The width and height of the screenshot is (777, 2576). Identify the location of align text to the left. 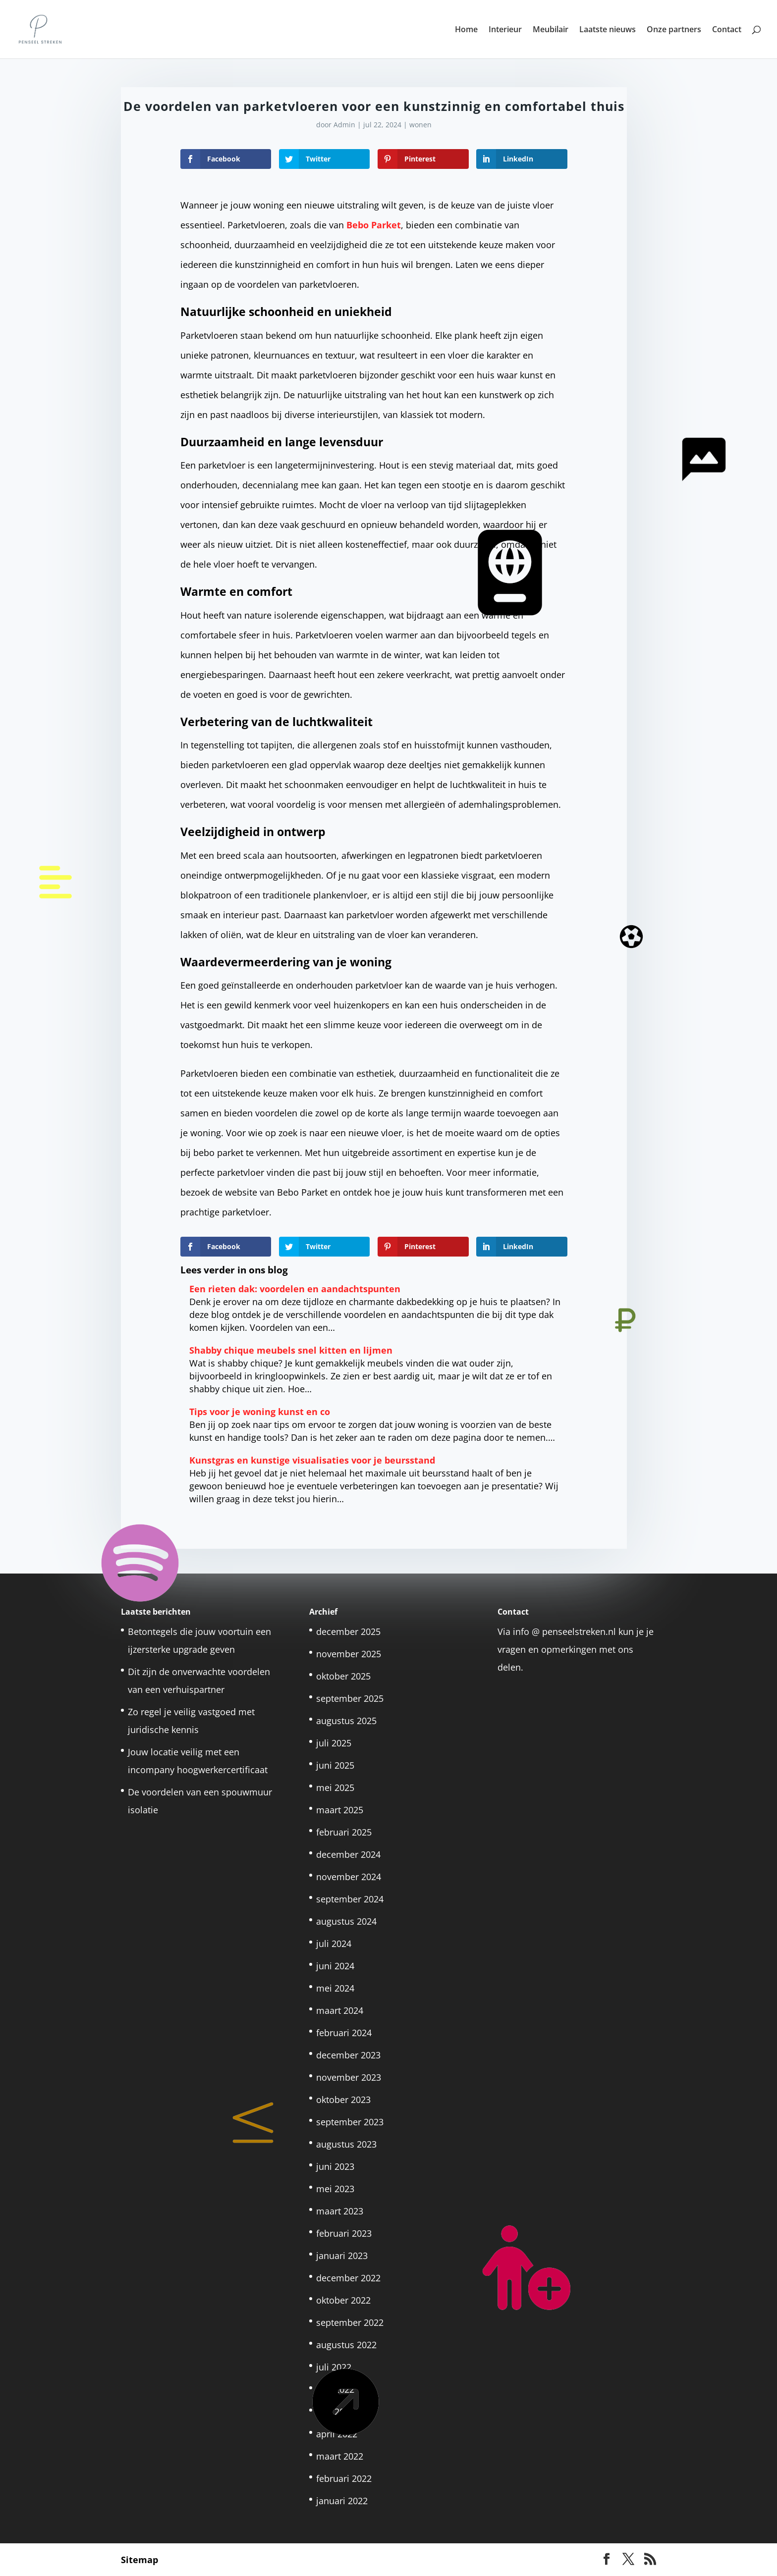
(56, 882).